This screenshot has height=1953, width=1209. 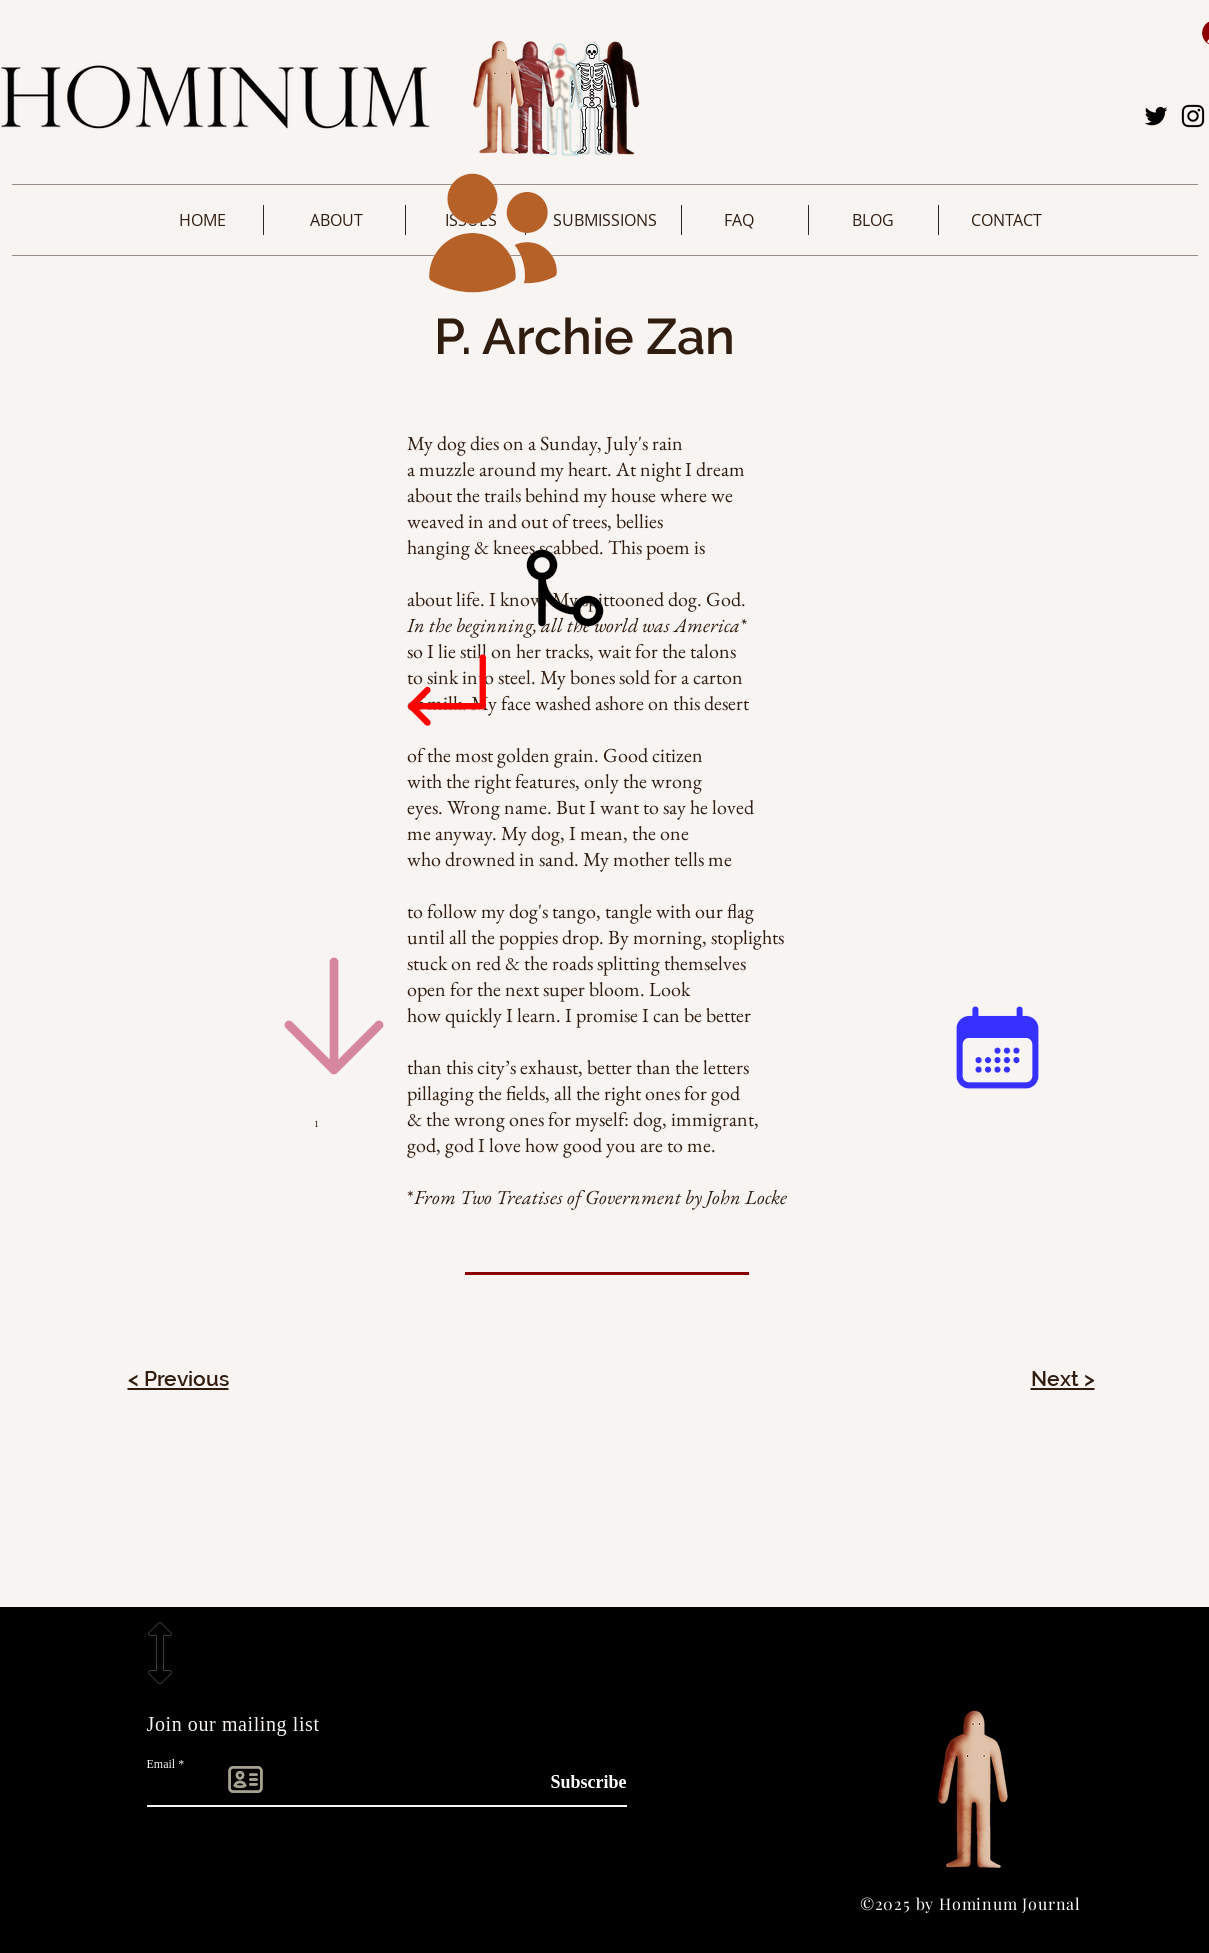 I want to click on merge branches in a git repository, so click(x=565, y=588).